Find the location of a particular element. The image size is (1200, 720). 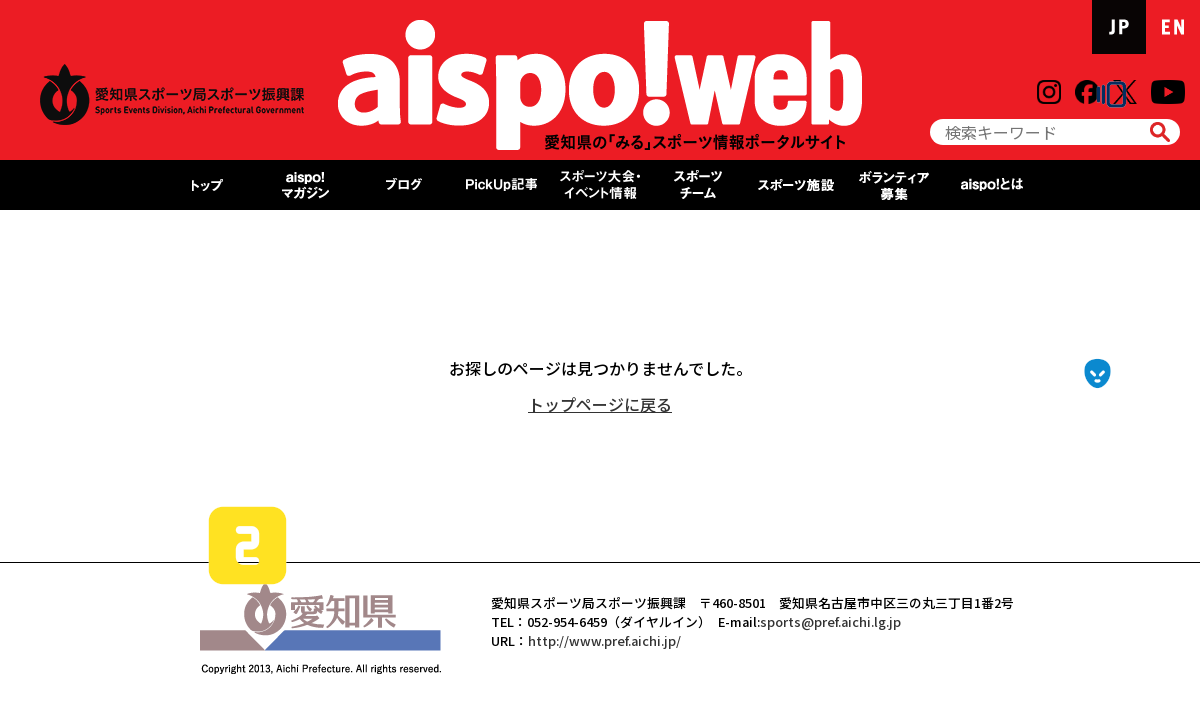

view version history is located at coordinates (1111, 94).